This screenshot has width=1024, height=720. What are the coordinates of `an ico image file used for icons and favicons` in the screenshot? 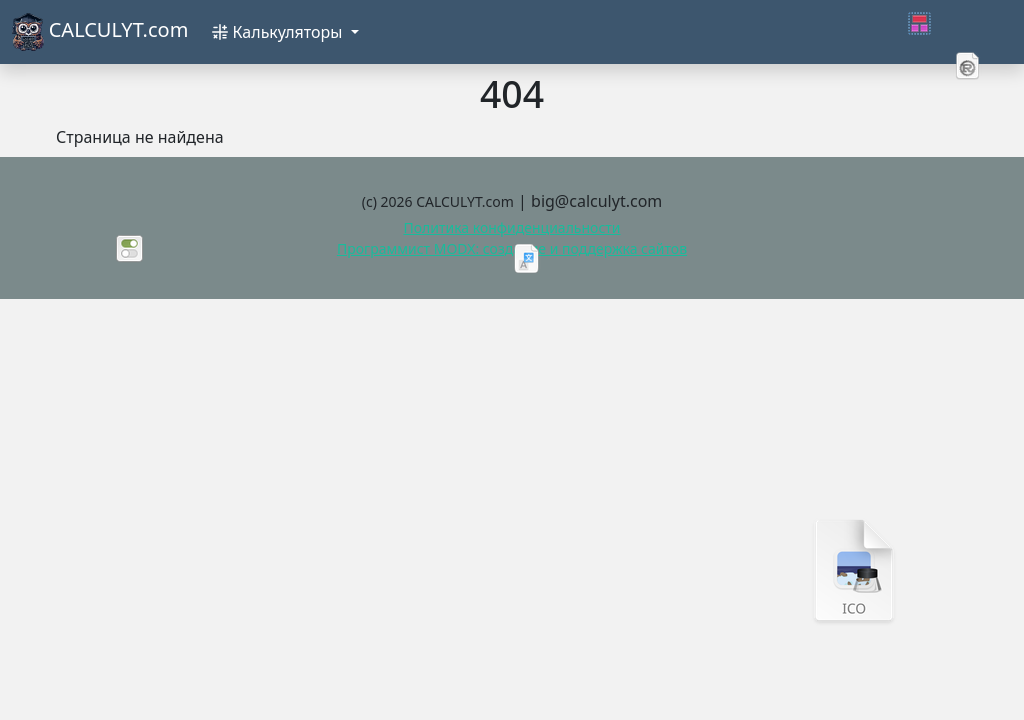 It's located at (854, 572).